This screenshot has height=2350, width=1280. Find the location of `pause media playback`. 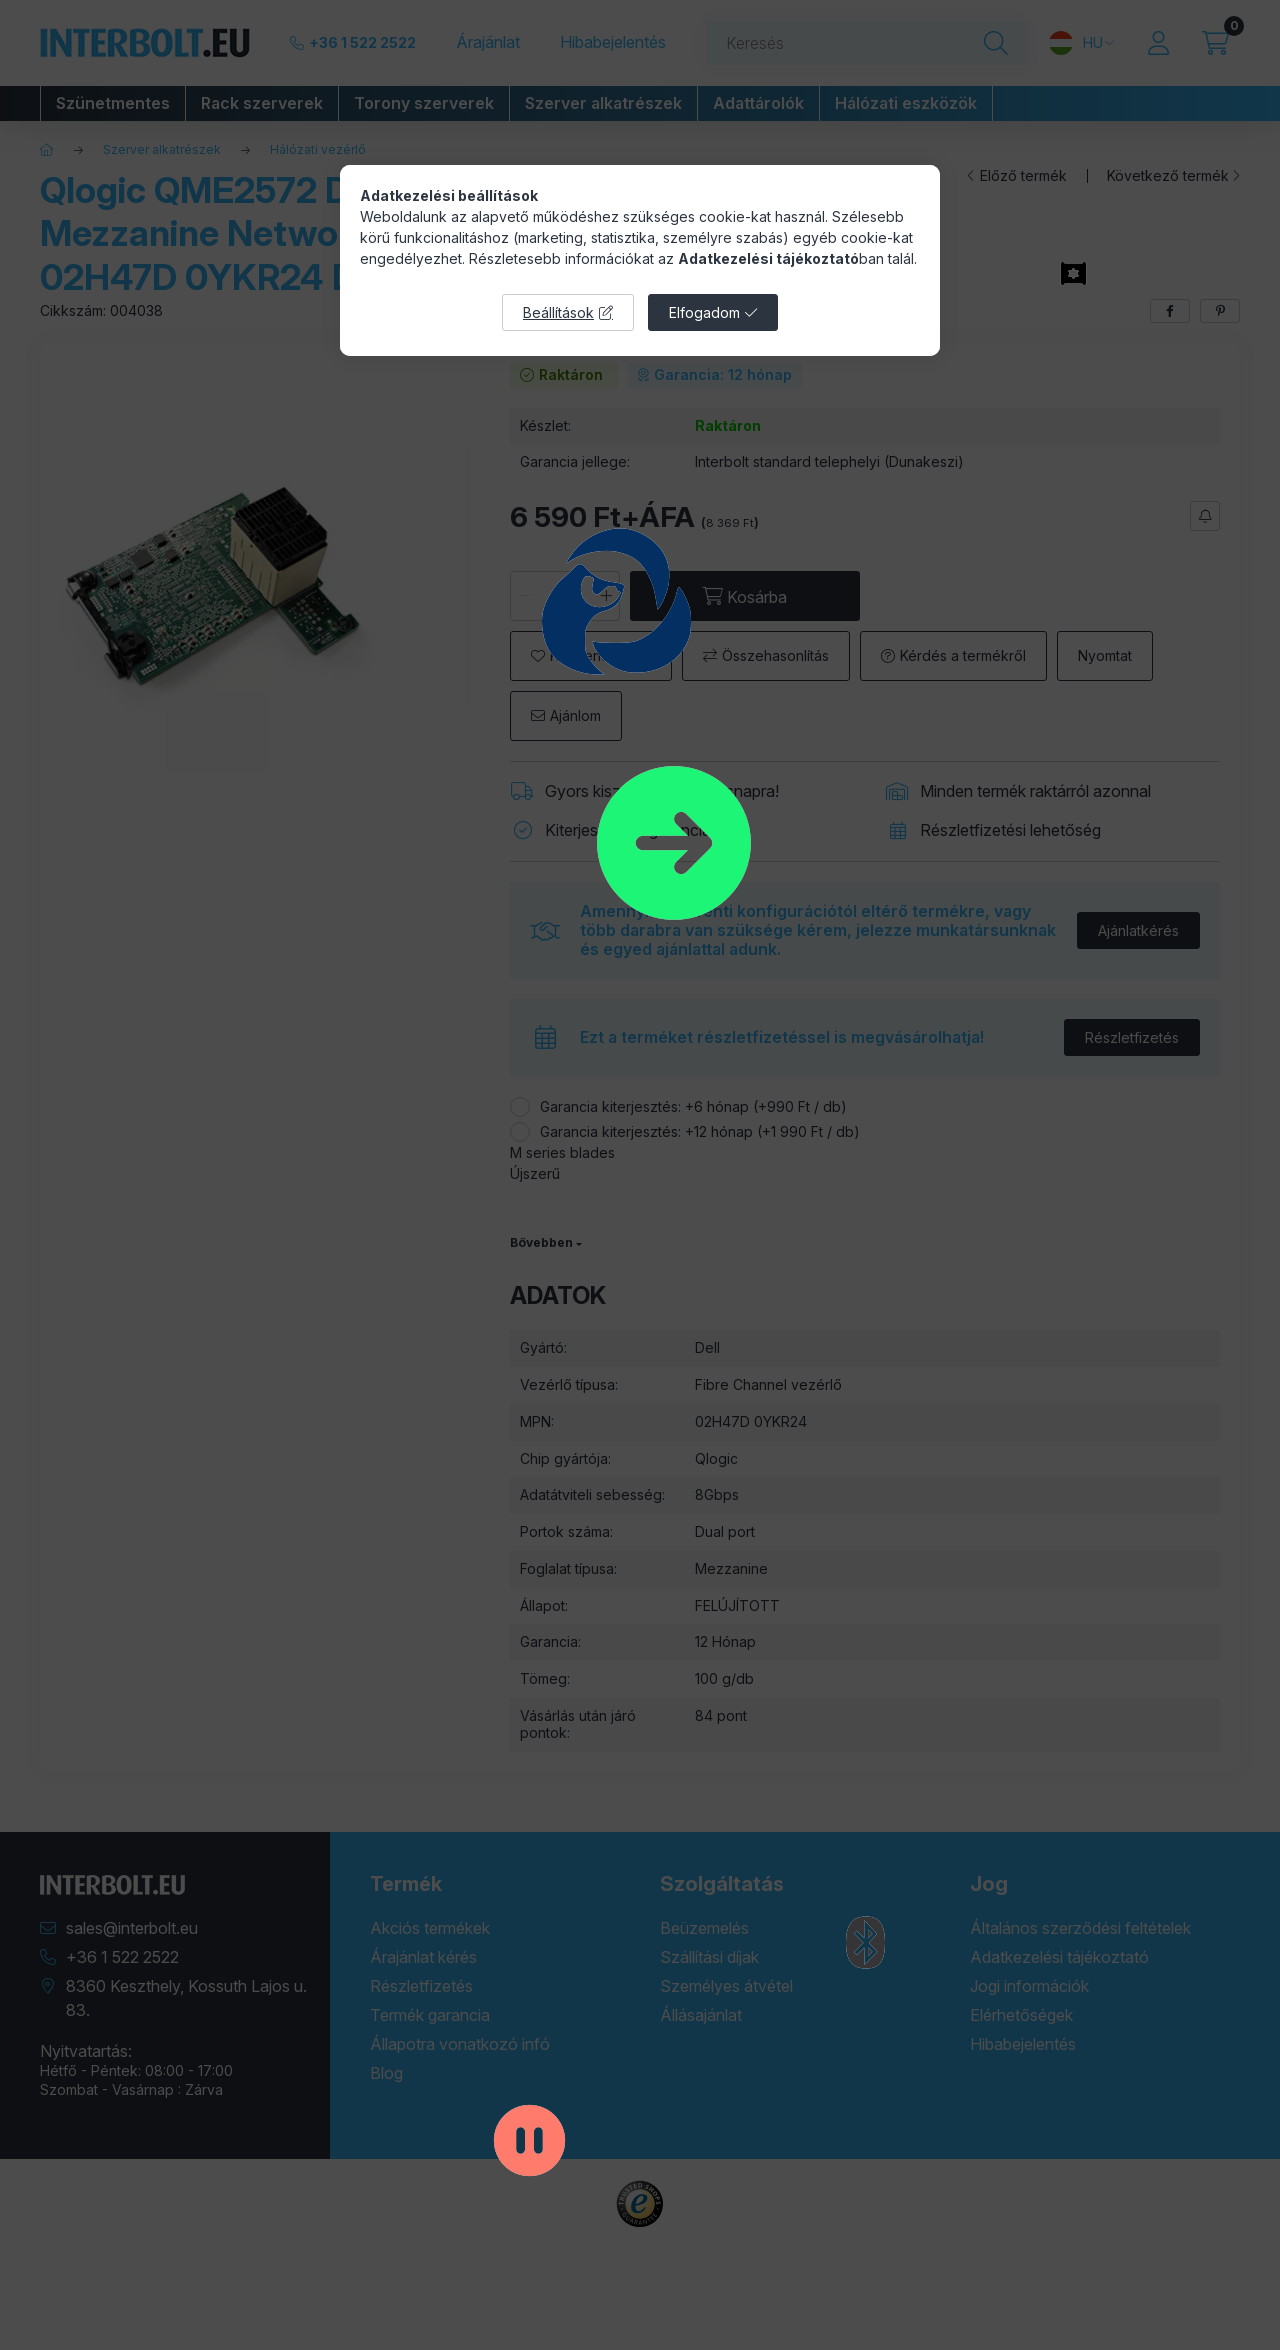

pause media playback is located at coordinates (529, 2140).